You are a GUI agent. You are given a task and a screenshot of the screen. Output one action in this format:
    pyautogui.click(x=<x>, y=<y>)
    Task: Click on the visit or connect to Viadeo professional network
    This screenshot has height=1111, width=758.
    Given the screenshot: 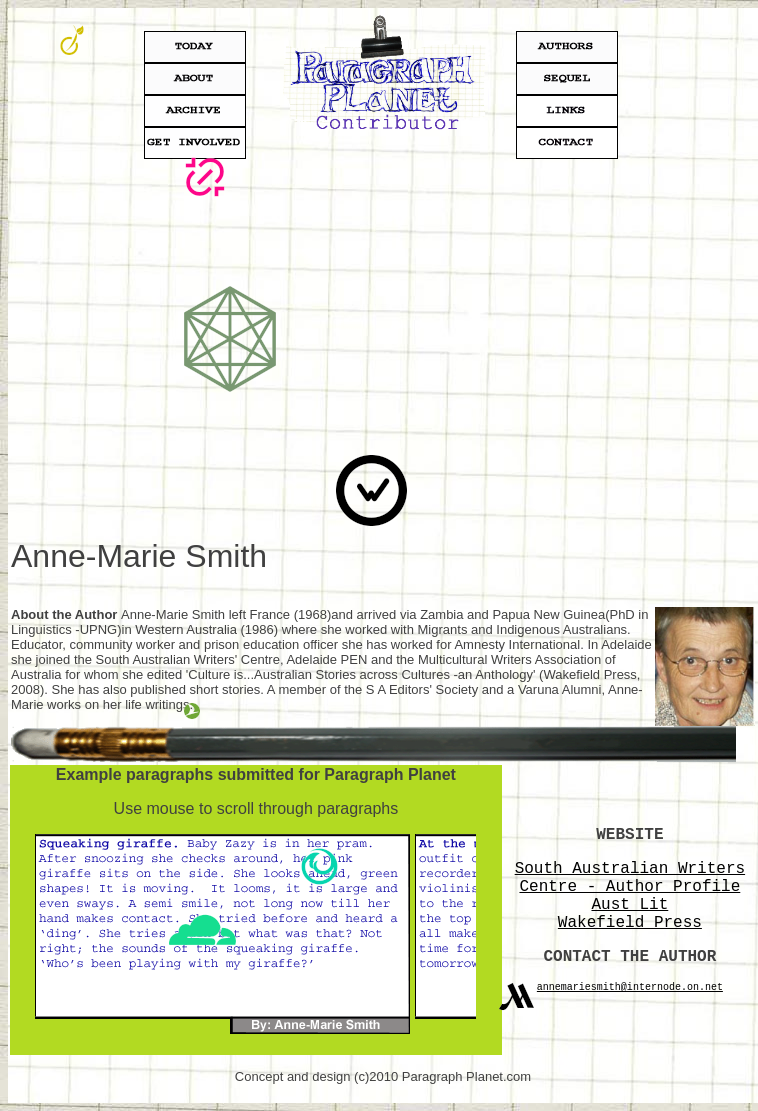 What is the action you would take?
    pyautogui.click(x=72, y=40)
    